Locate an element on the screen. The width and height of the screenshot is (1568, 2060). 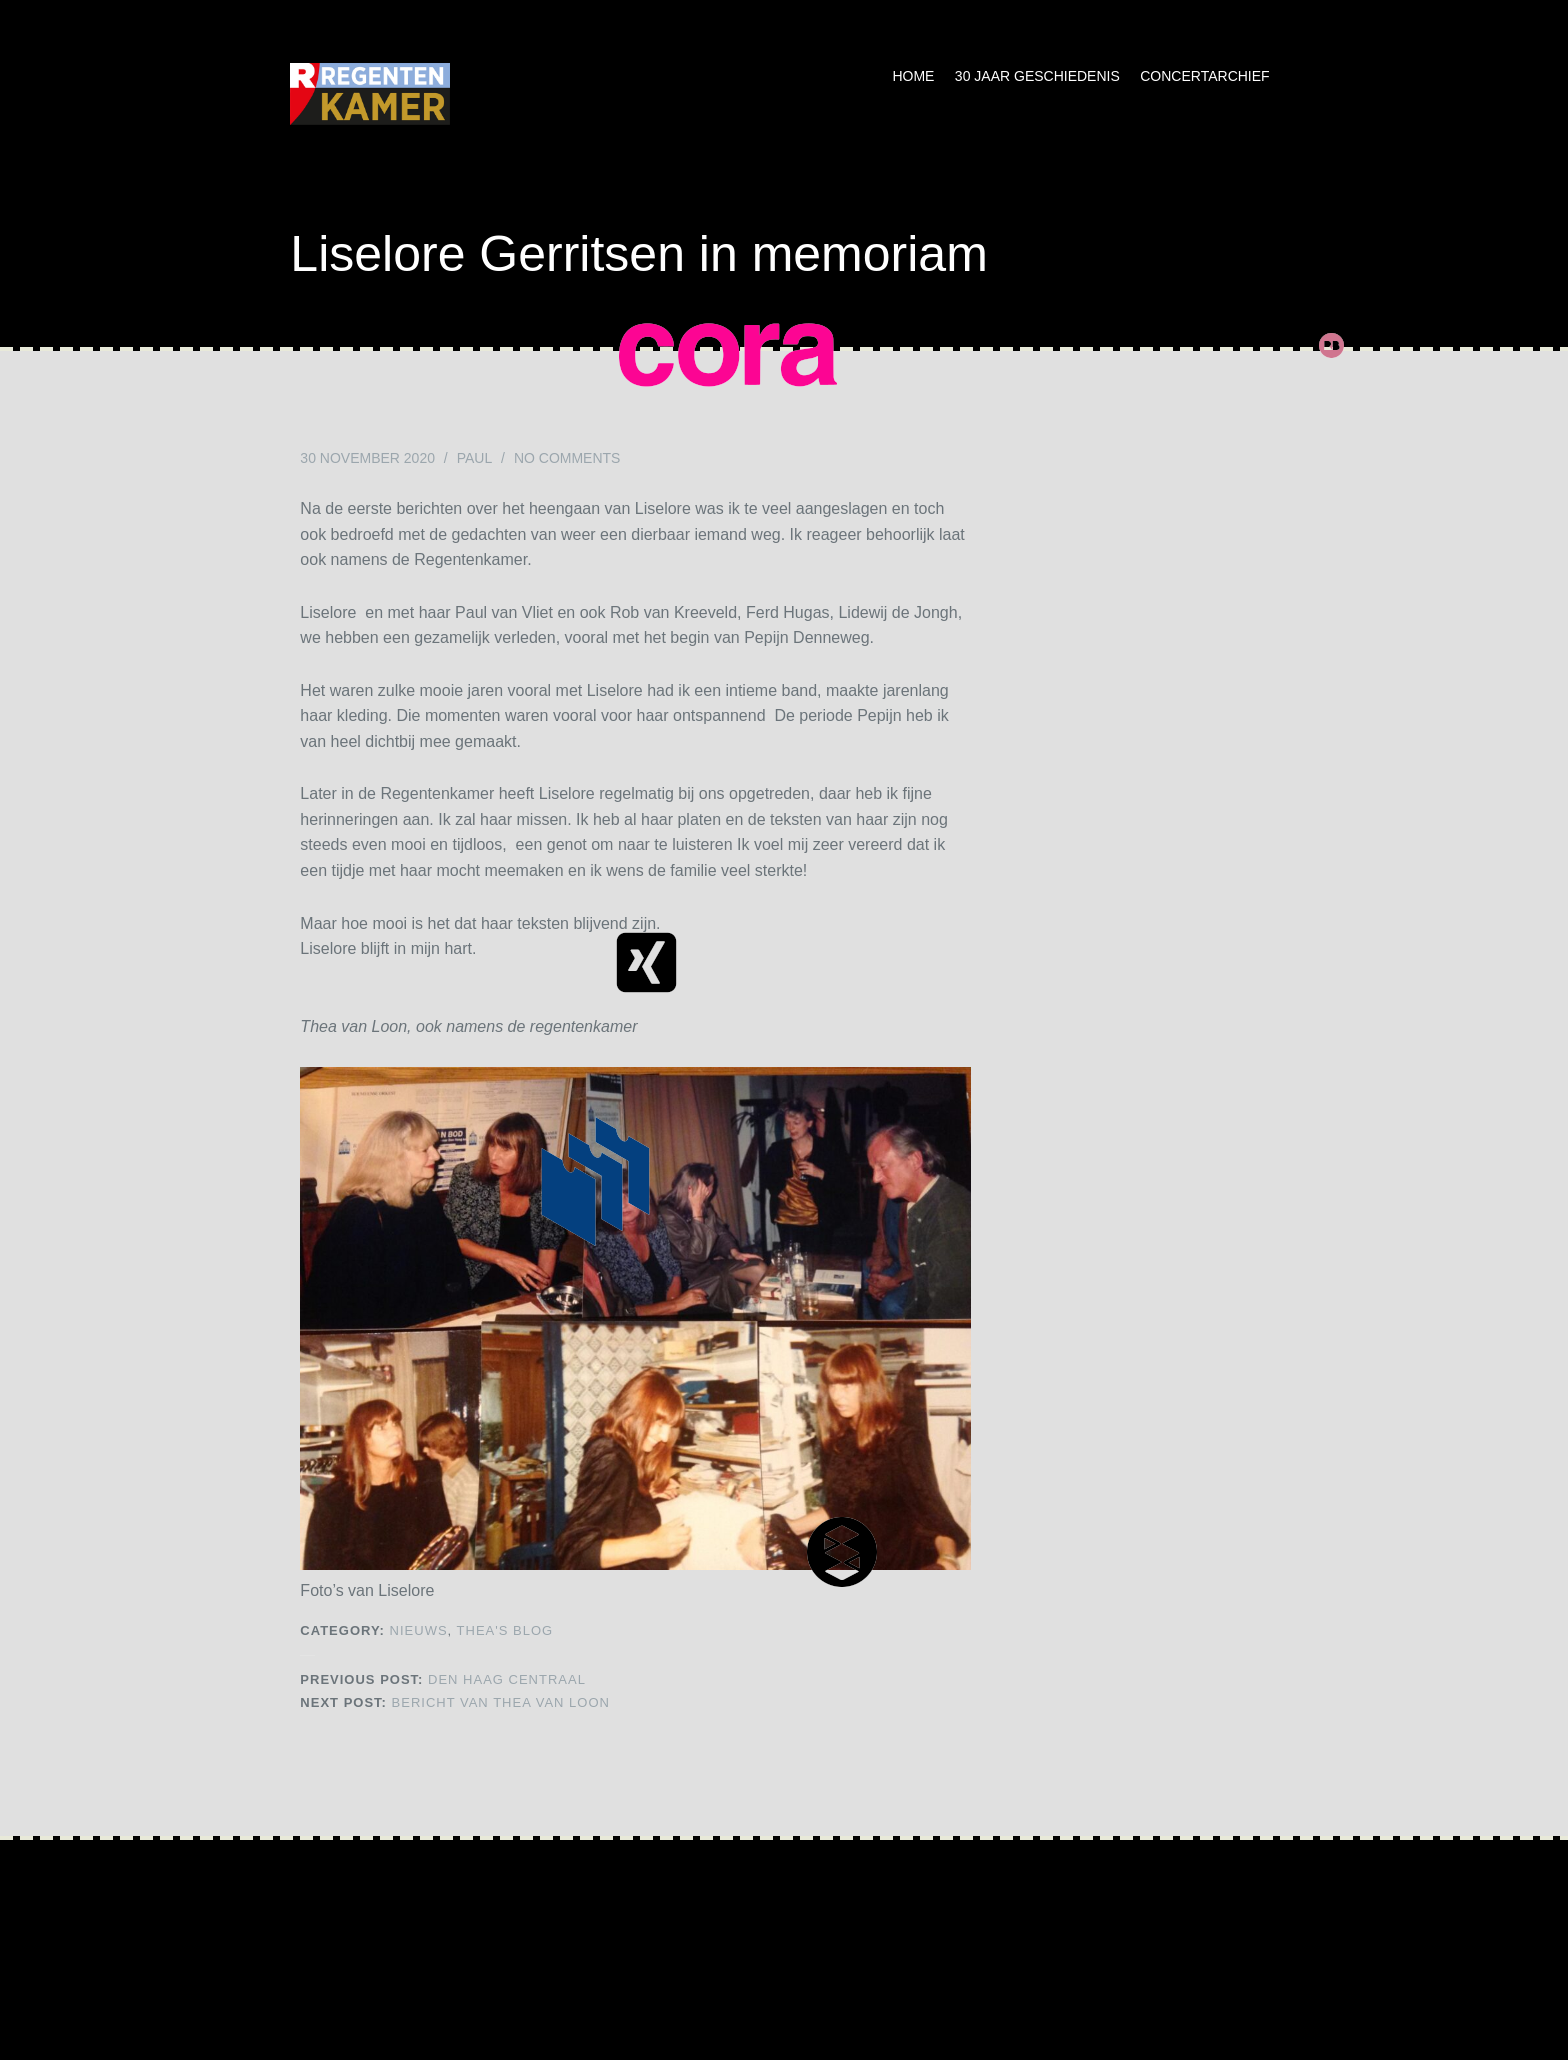
open XING professional network app is located at coordinates (646, 962).